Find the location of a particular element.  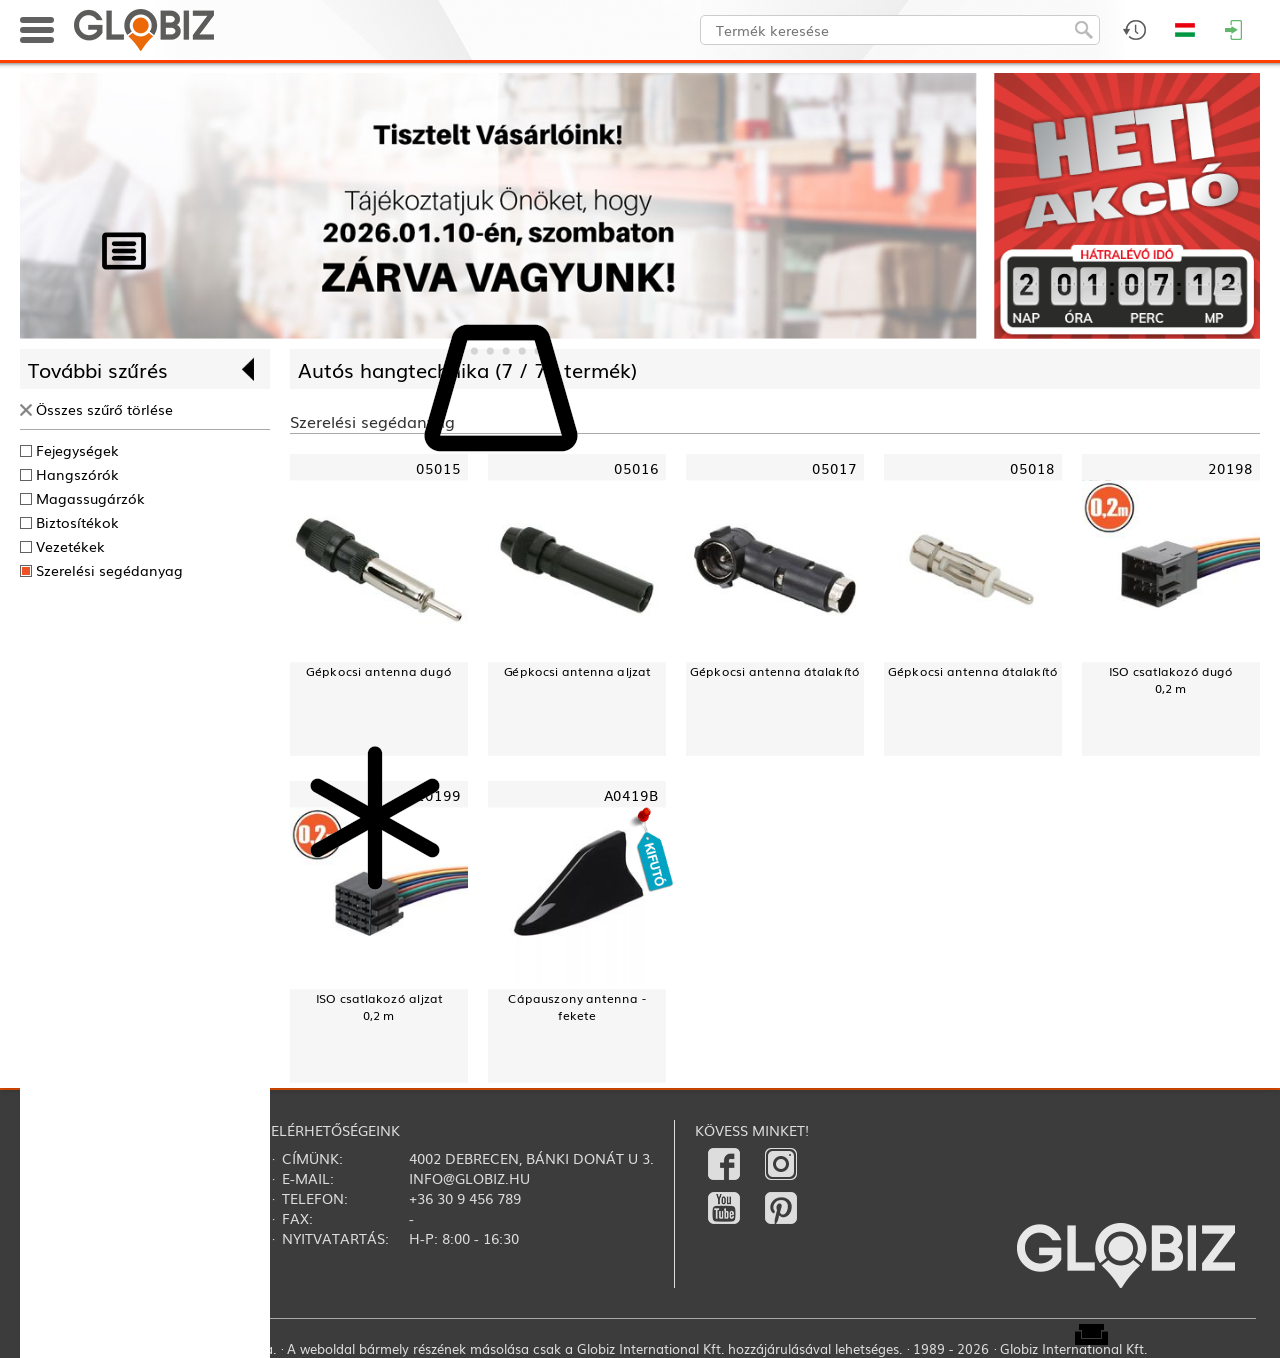

view weekend or leisure activities is located at coordinates (1091, 1334).